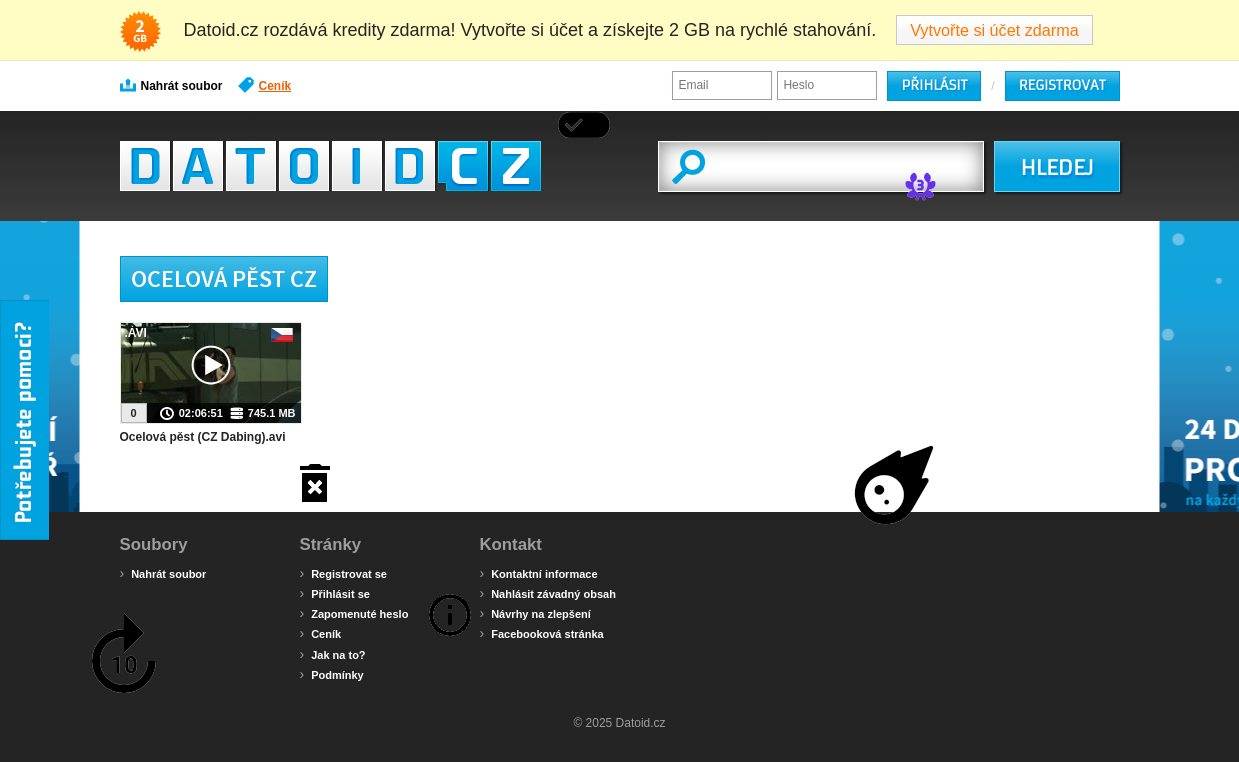 This screenshot has width=1239, height=762. What do you see at coordinates (124, 657) in the screenshot?
I see `skip forward 10 seconds in media playback` at bounding box center [124, 657].